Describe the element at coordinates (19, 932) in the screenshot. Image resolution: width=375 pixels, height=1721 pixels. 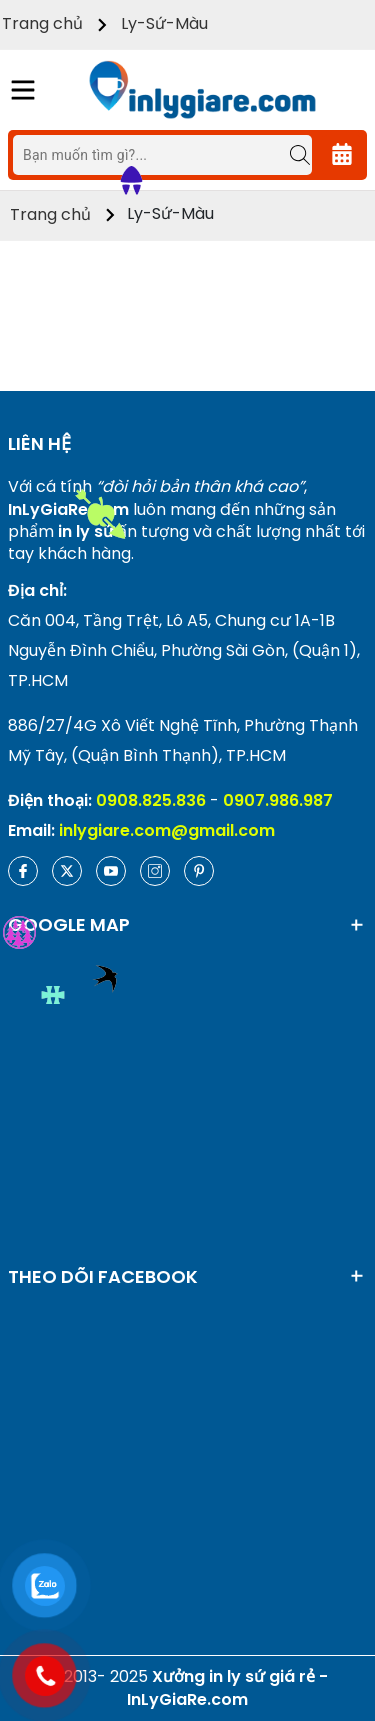
I see `explore forest or nature areas in-game` at that location.